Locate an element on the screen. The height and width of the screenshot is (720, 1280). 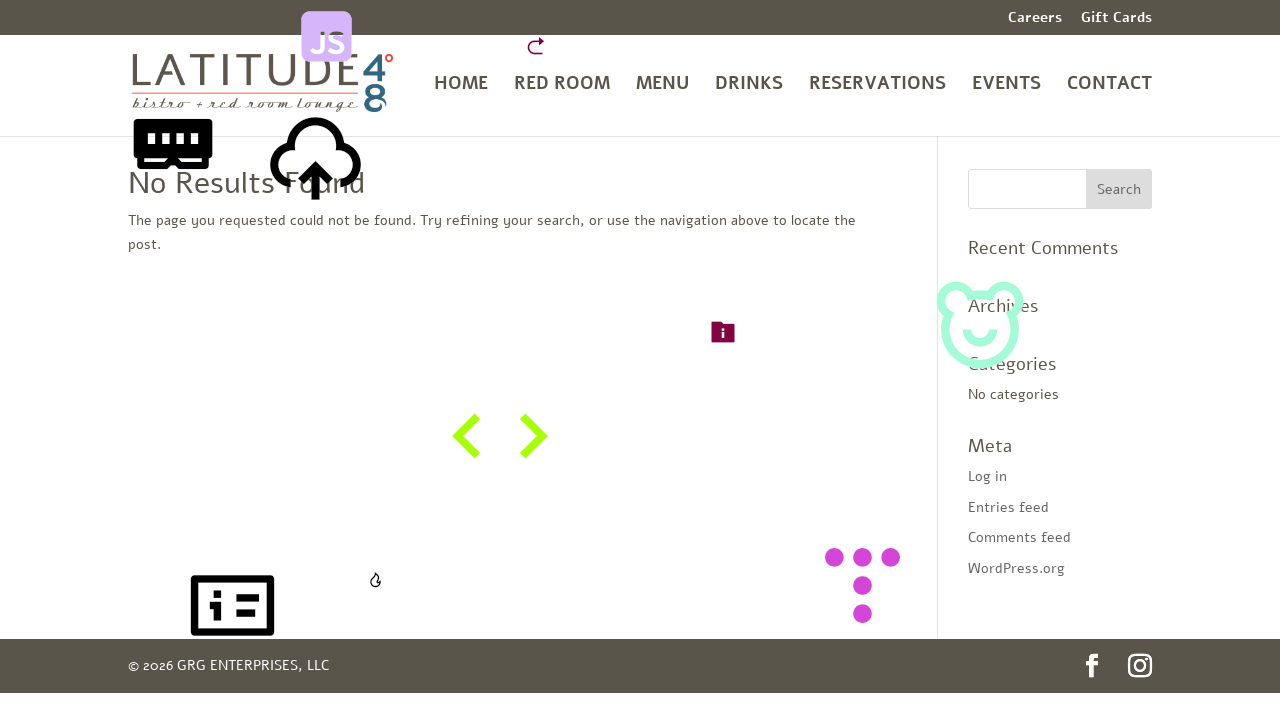
redo the last action is located at coordinates (535, 46).